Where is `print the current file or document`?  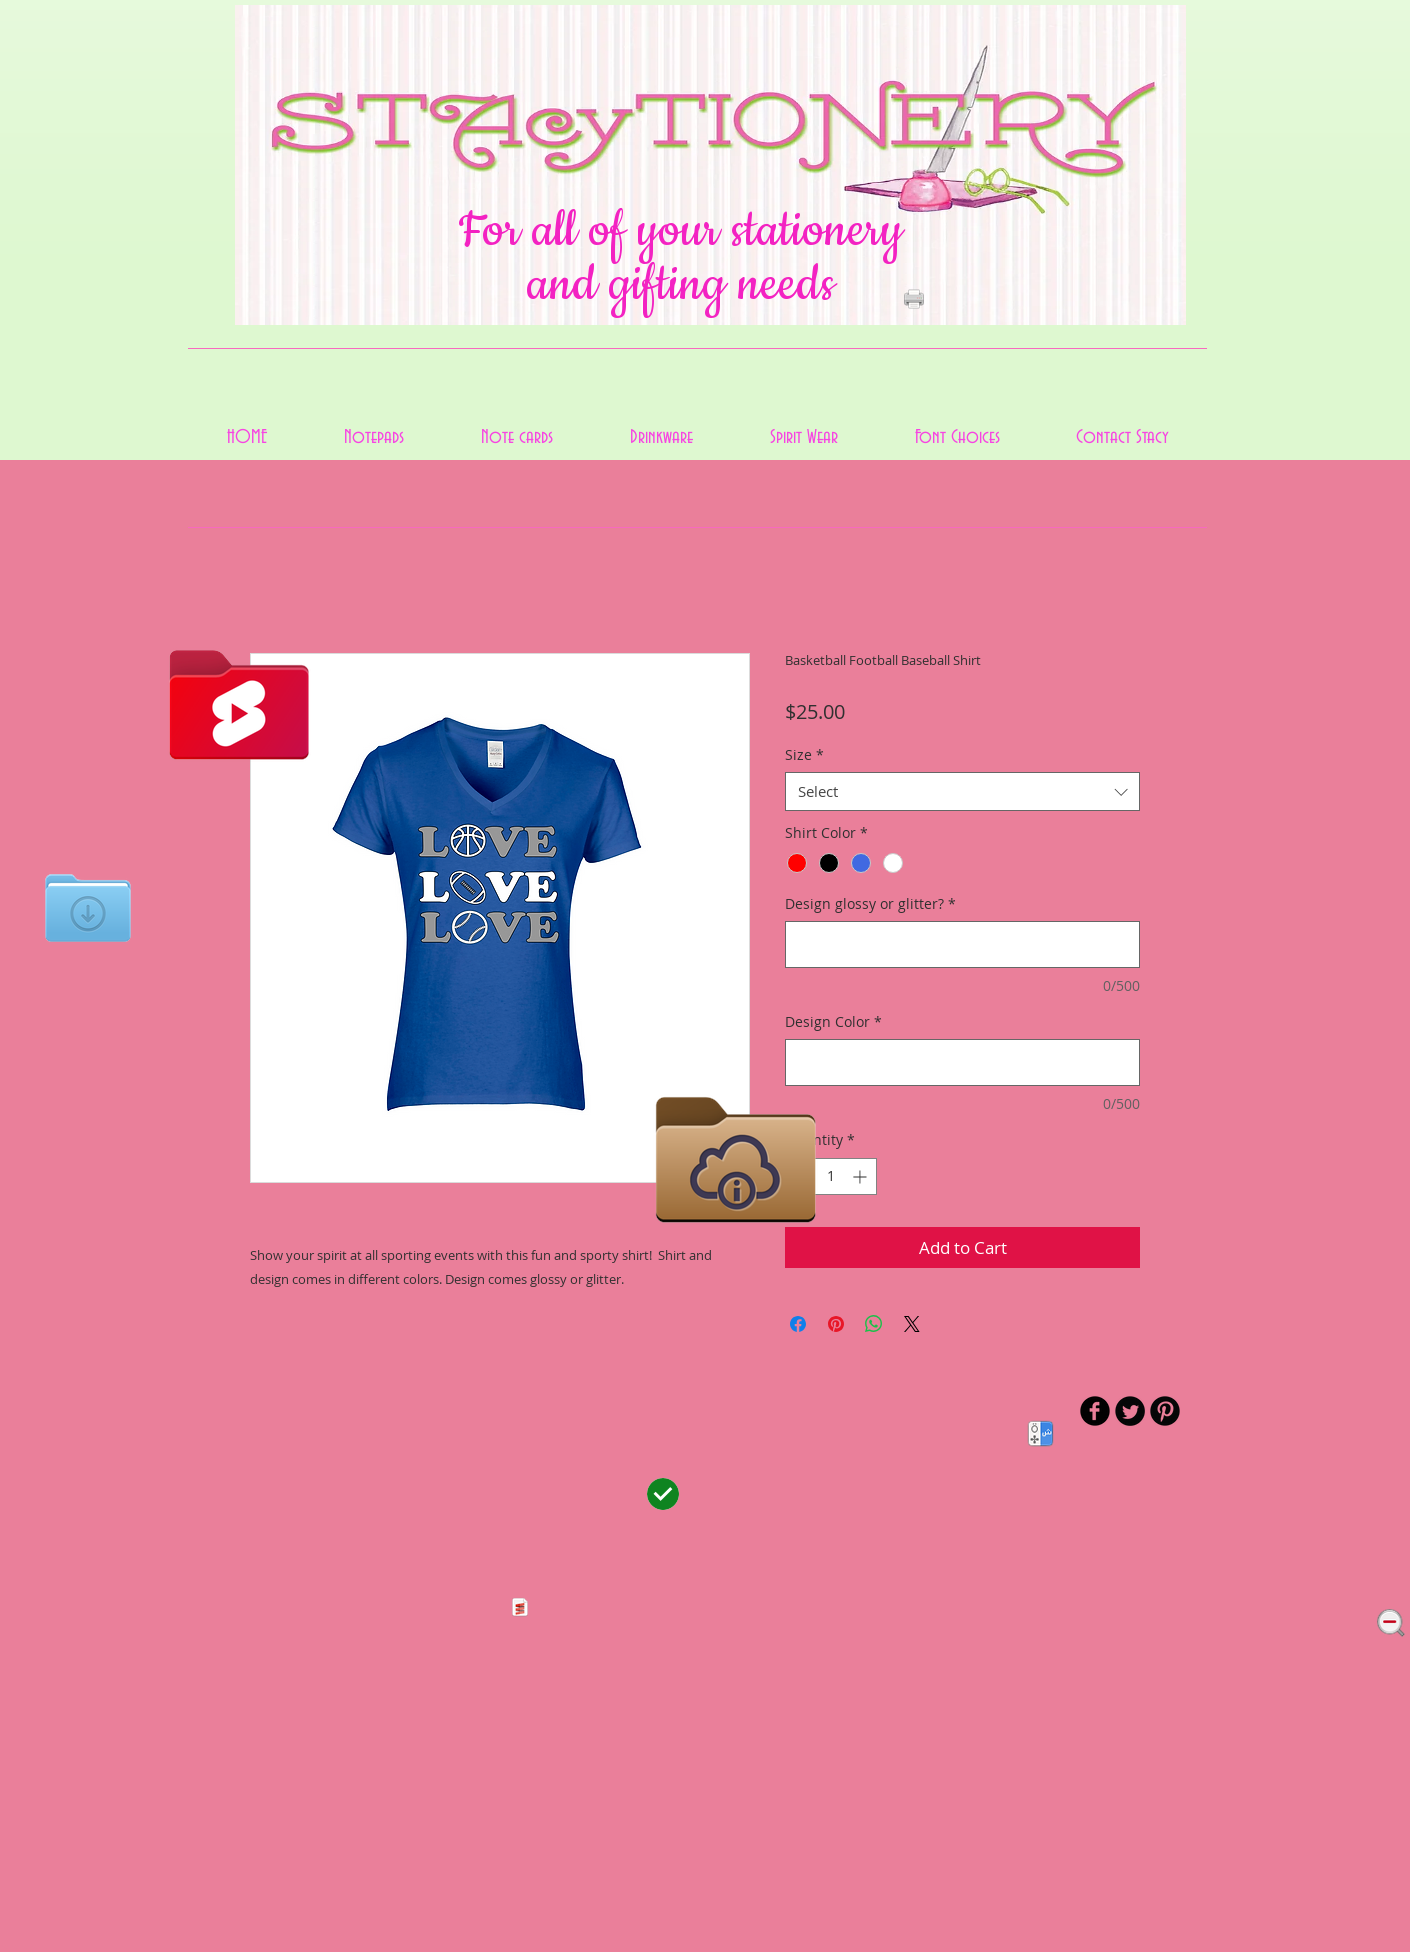 print the current file or document is located at coordinates (914, 299).